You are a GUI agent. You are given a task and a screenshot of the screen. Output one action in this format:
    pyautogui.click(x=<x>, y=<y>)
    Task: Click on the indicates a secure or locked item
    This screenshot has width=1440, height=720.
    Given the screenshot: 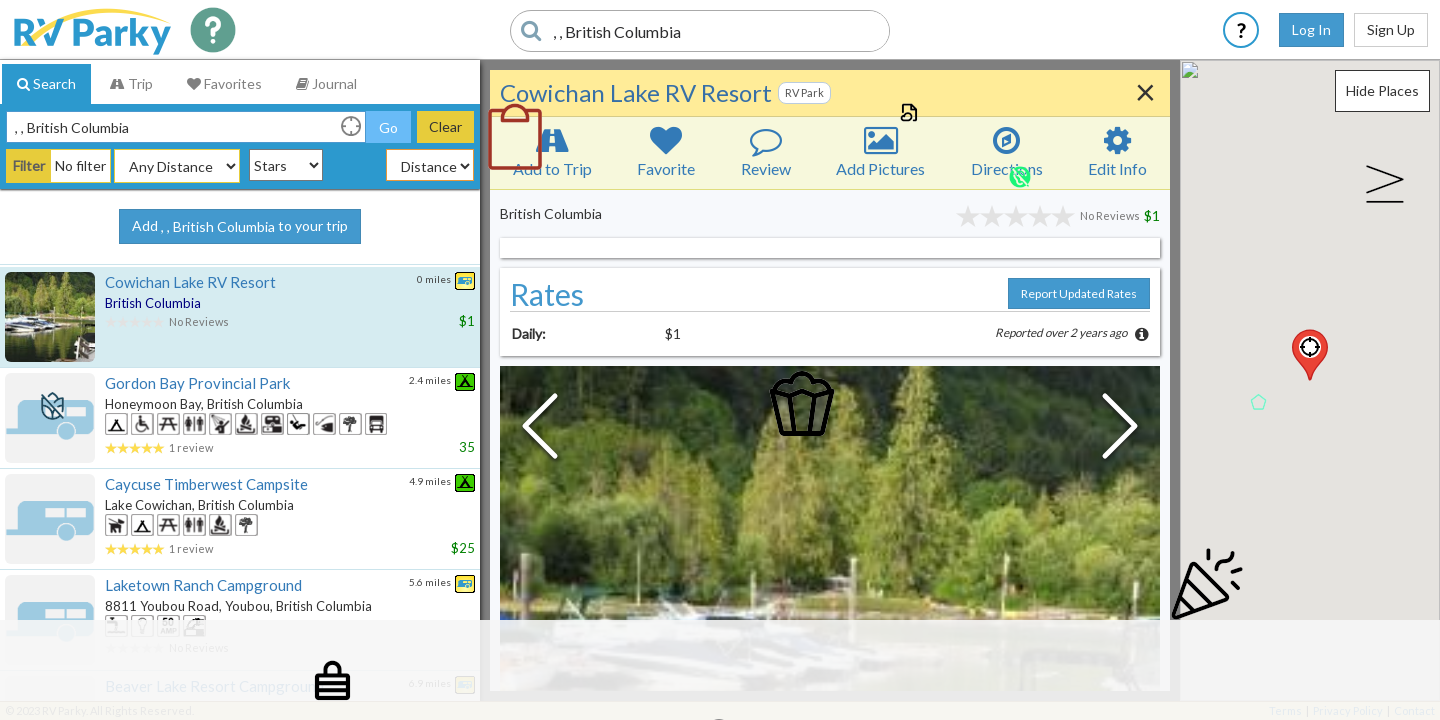 What is the action you would take?
    pyautogui.click(x=332, y=682)
    